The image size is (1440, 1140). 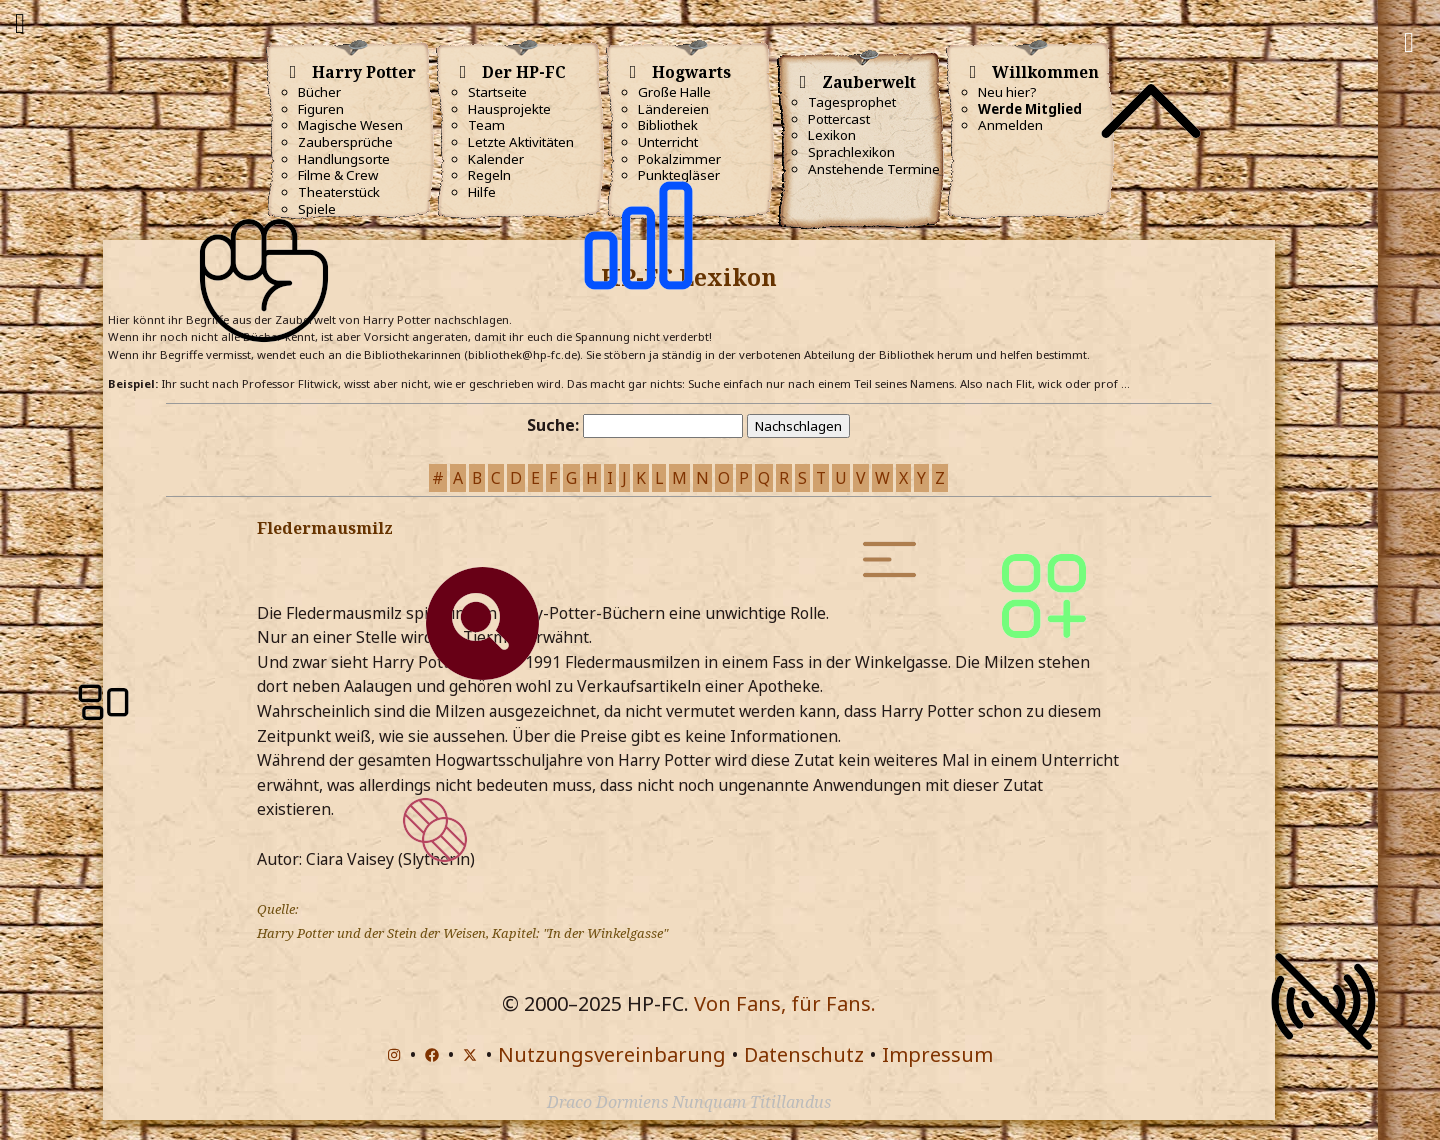 I want to click on no signal or connection unavailable, so click(x=1323, y=1001).